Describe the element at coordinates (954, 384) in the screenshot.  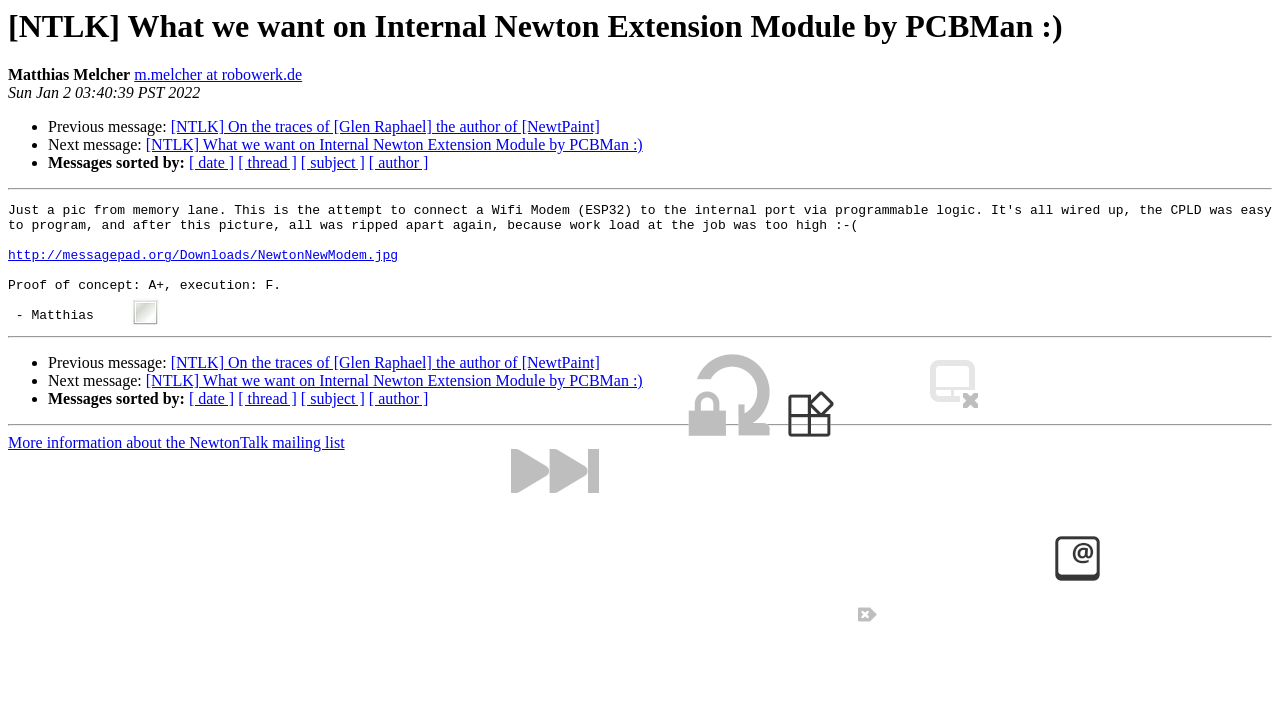
I see `touchpad is currently disabled` at that location.